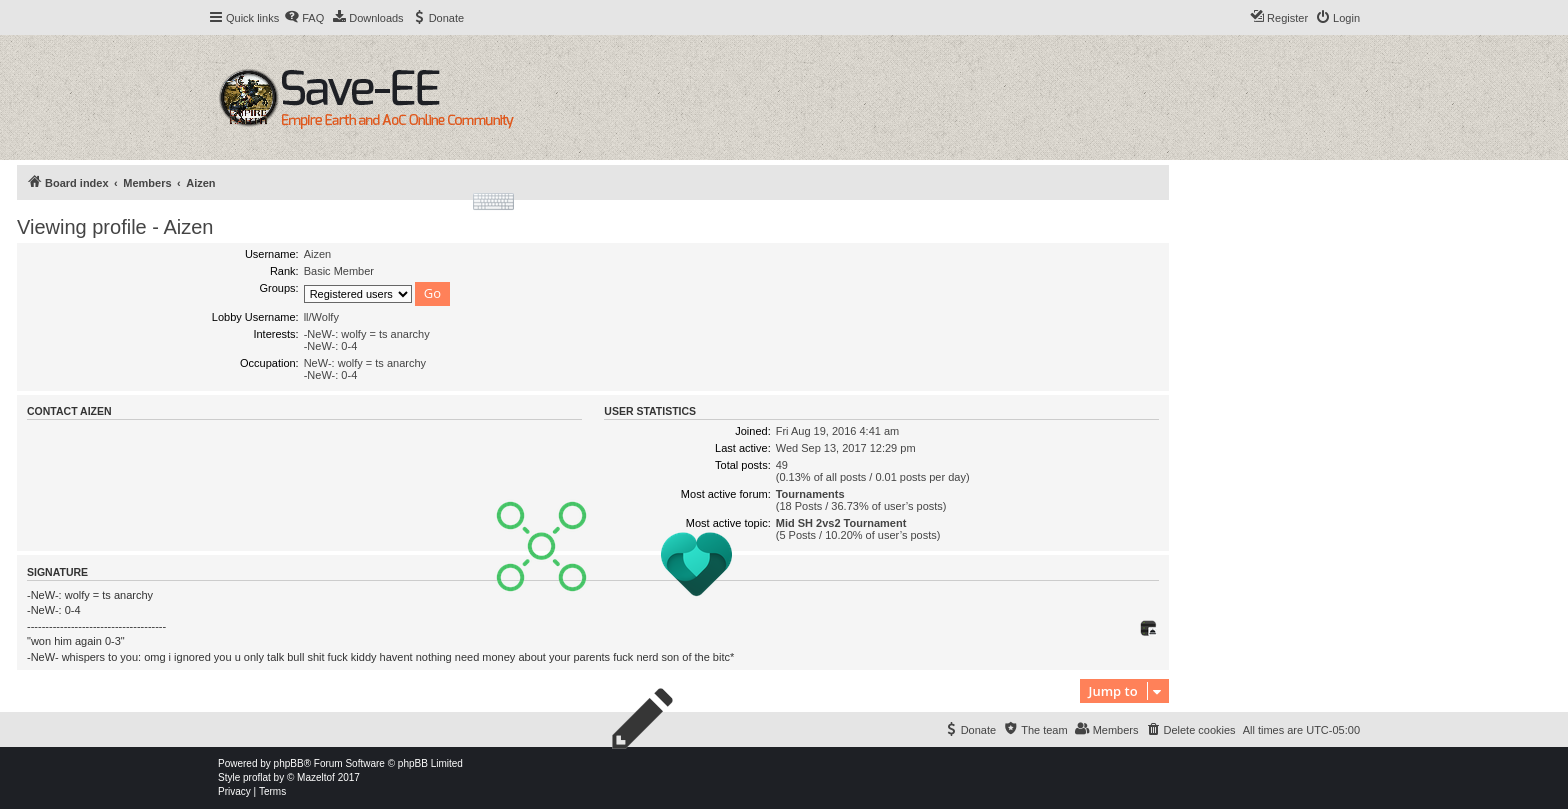 The width and height of the screenshot is (1568, 809). I want to click on access media library replication tools, so click(541, 546).